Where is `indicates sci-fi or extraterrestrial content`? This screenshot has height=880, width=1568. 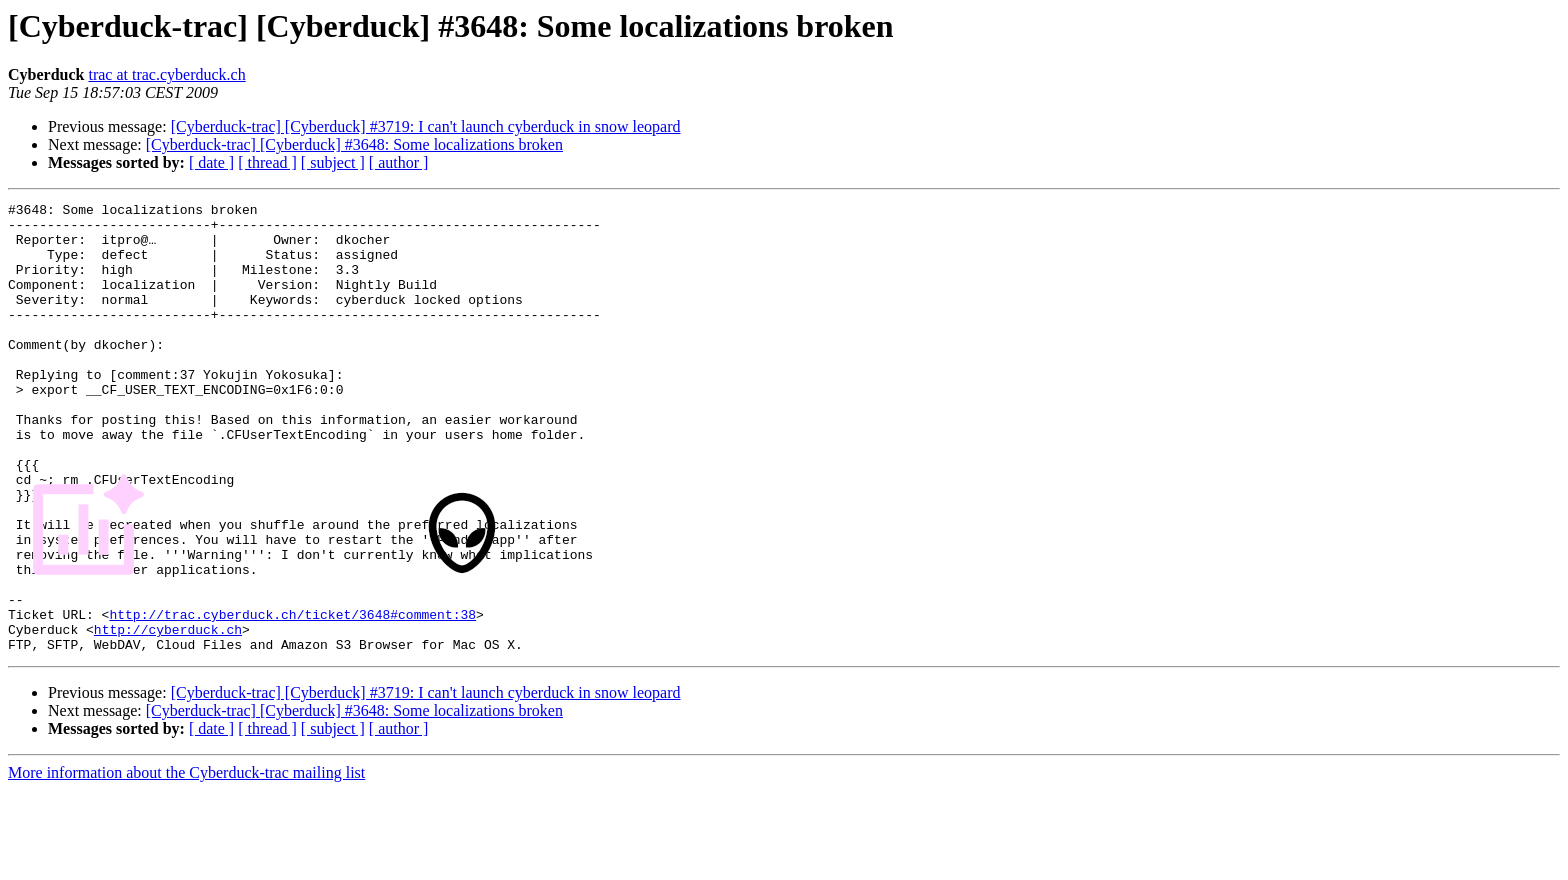
indicates sci-fi or extraterrestrial content is located at coordinates (462, 532).